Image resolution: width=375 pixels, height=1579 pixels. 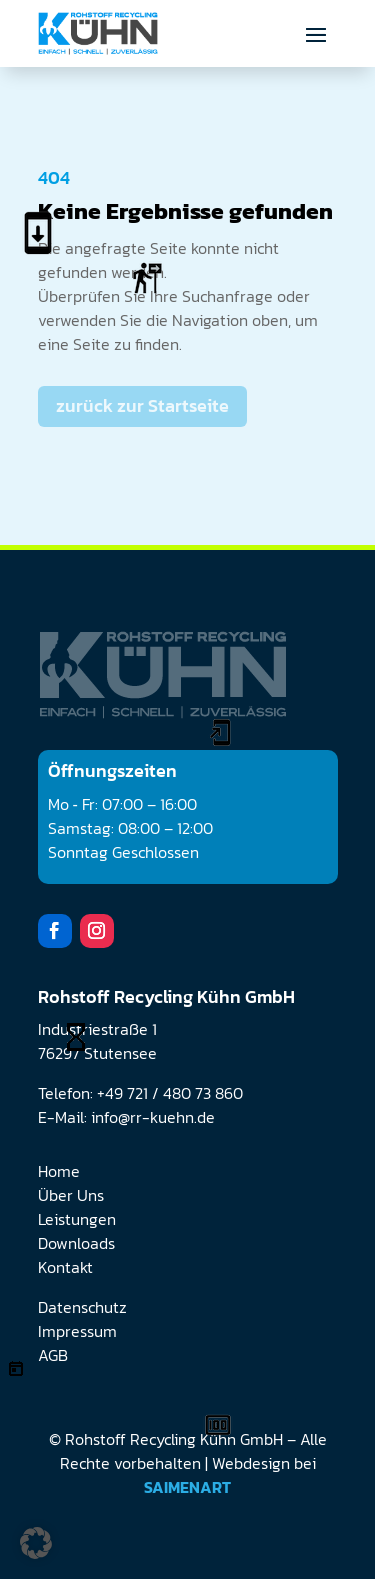 What do you see at coordinates (218, 1425) in the screenshot?
I see `view currency or payment options` at bounding box center [218, 1425].